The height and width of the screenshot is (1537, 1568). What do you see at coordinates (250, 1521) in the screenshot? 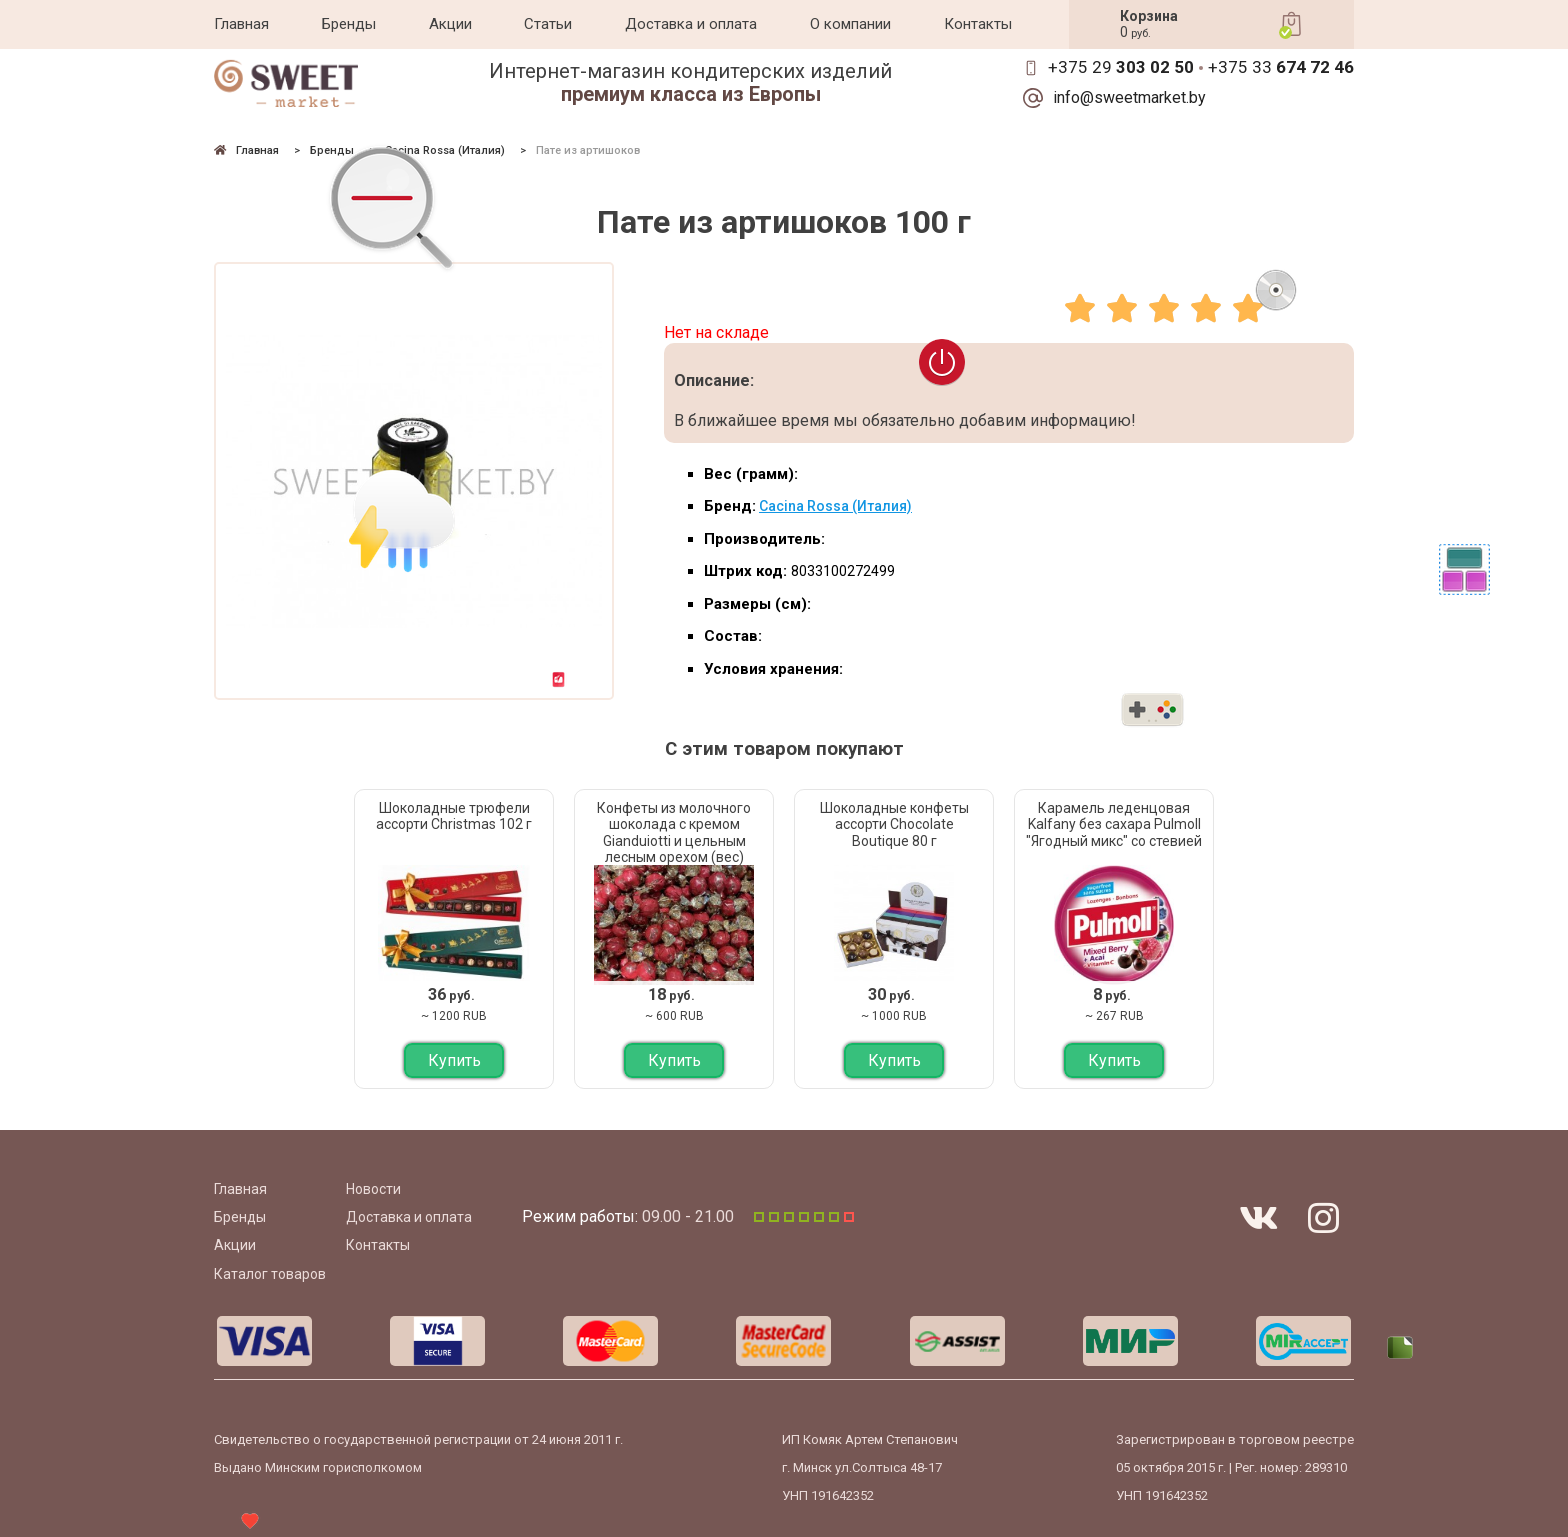
I see `mark item as favorite` at bounding box center [250, 1521].